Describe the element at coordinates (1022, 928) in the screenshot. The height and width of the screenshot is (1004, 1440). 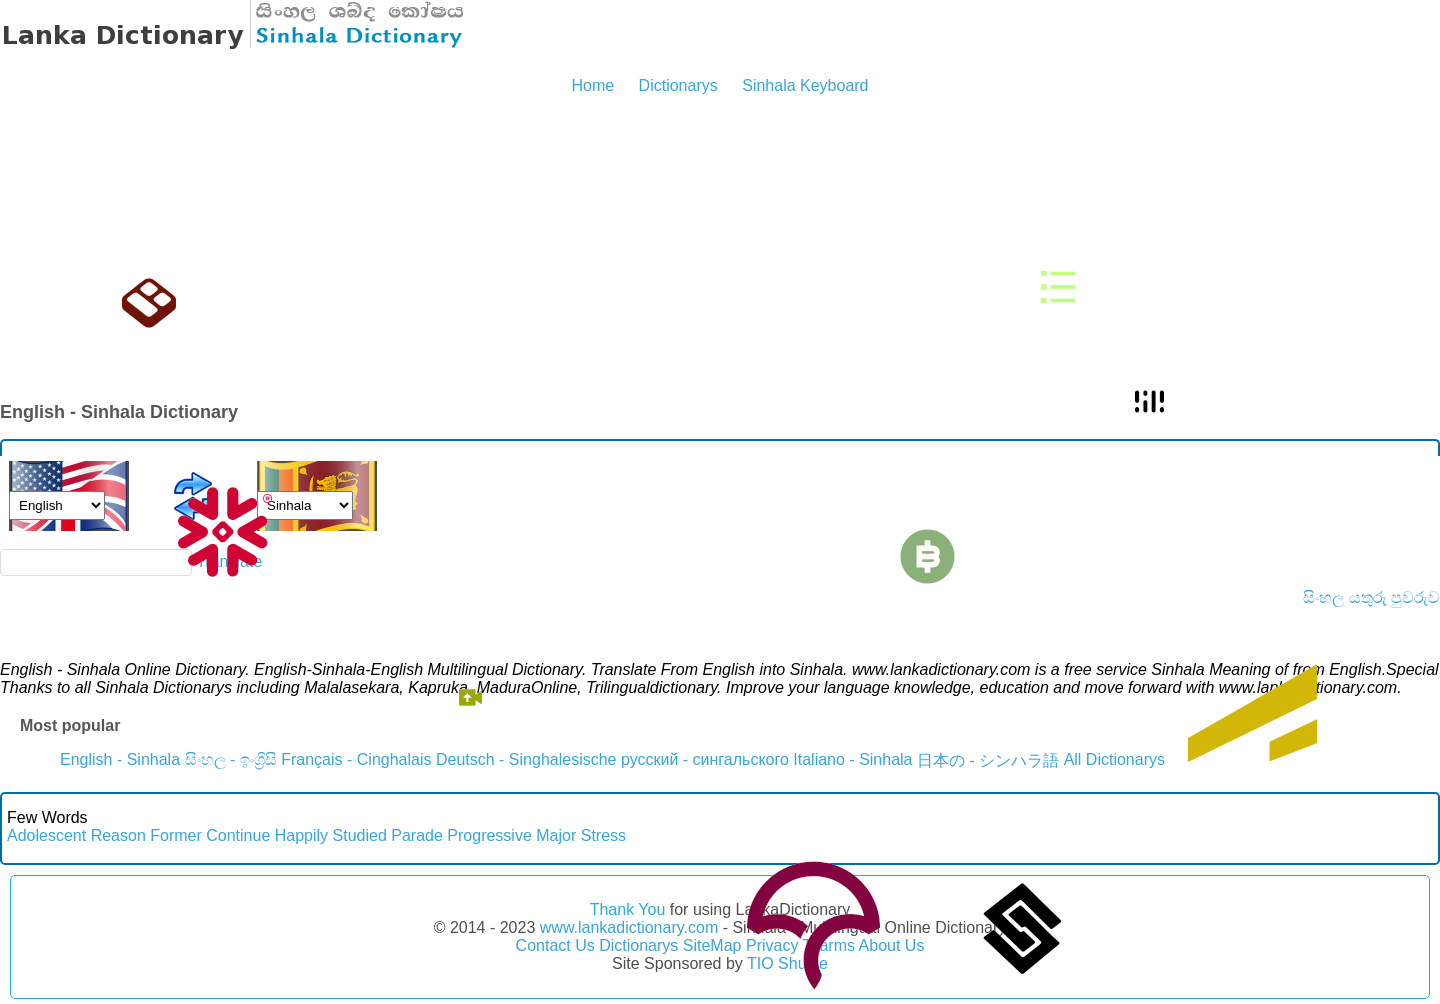
I see `staylinked company logo` at that location.